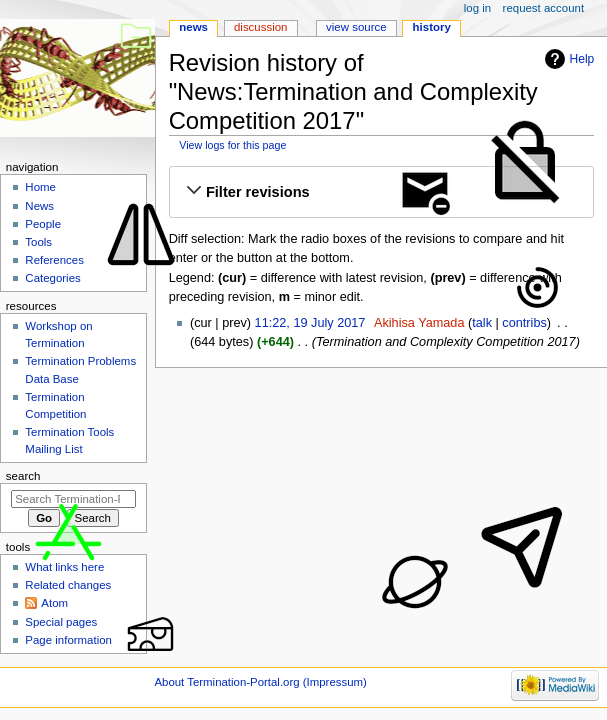 This screenshot has height=720, width=607. What do you see at coordinates (150, 636) in the screenshot?
I see `indicates dairy or cheese-related content` at bounding box center [150, 636].